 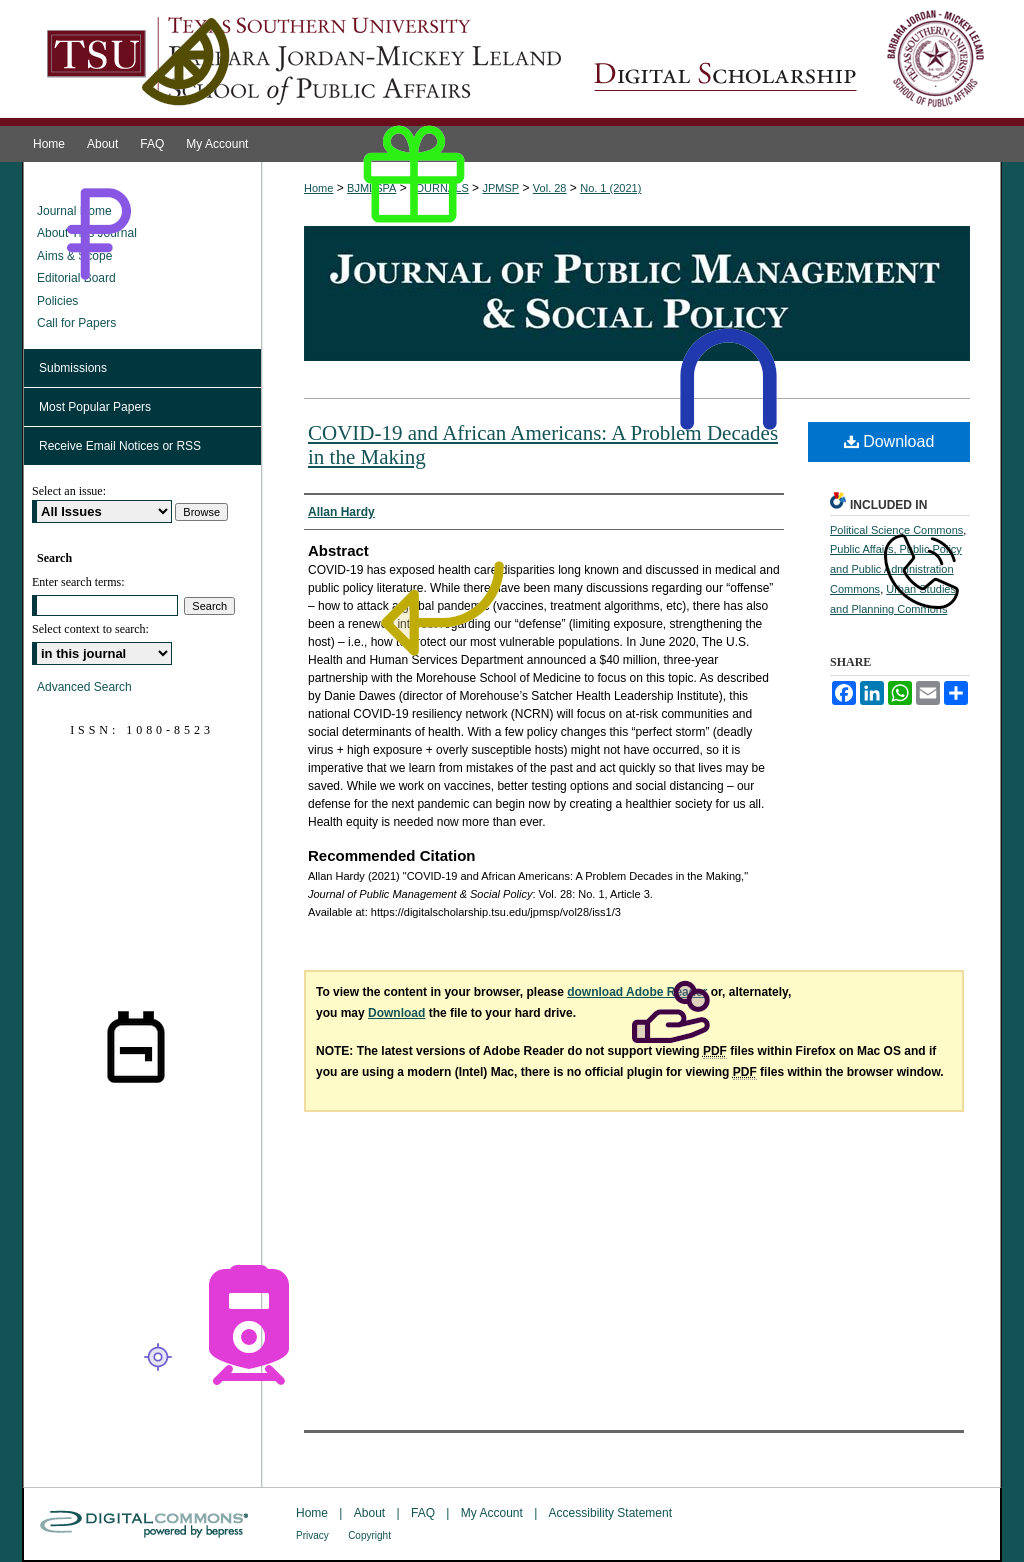 What do you see at coordinates (728, 381) in the screenshot?
I see `indicates set intersection in a data or math application` at bounding box center [728, 381].